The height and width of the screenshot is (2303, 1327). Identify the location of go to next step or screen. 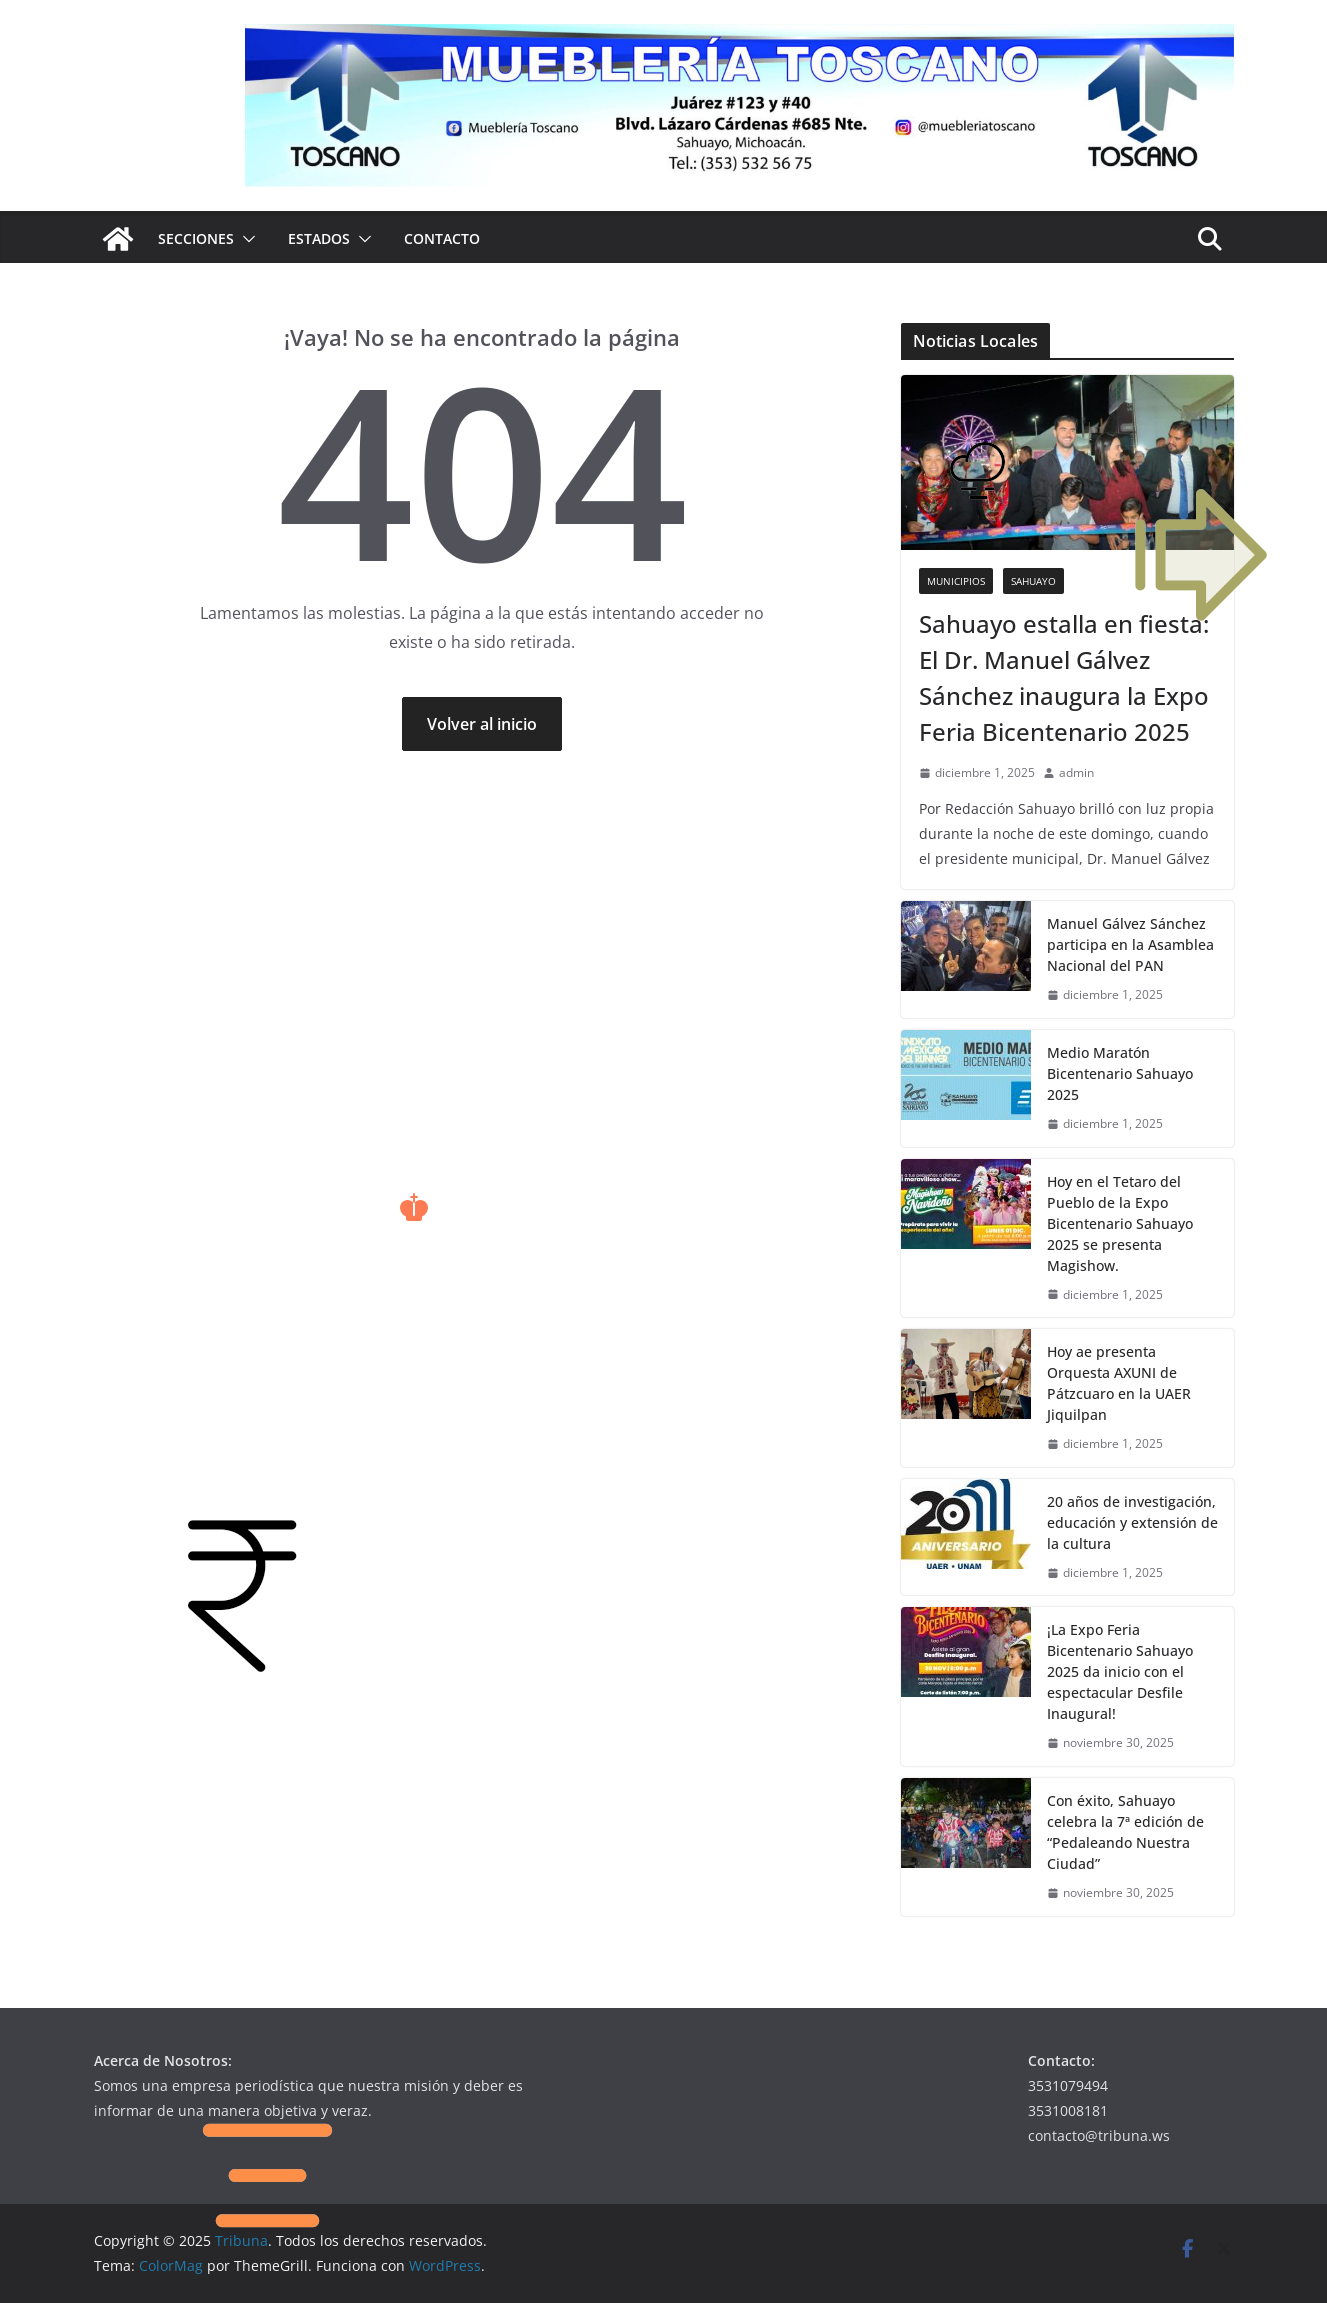
(1196, 555).